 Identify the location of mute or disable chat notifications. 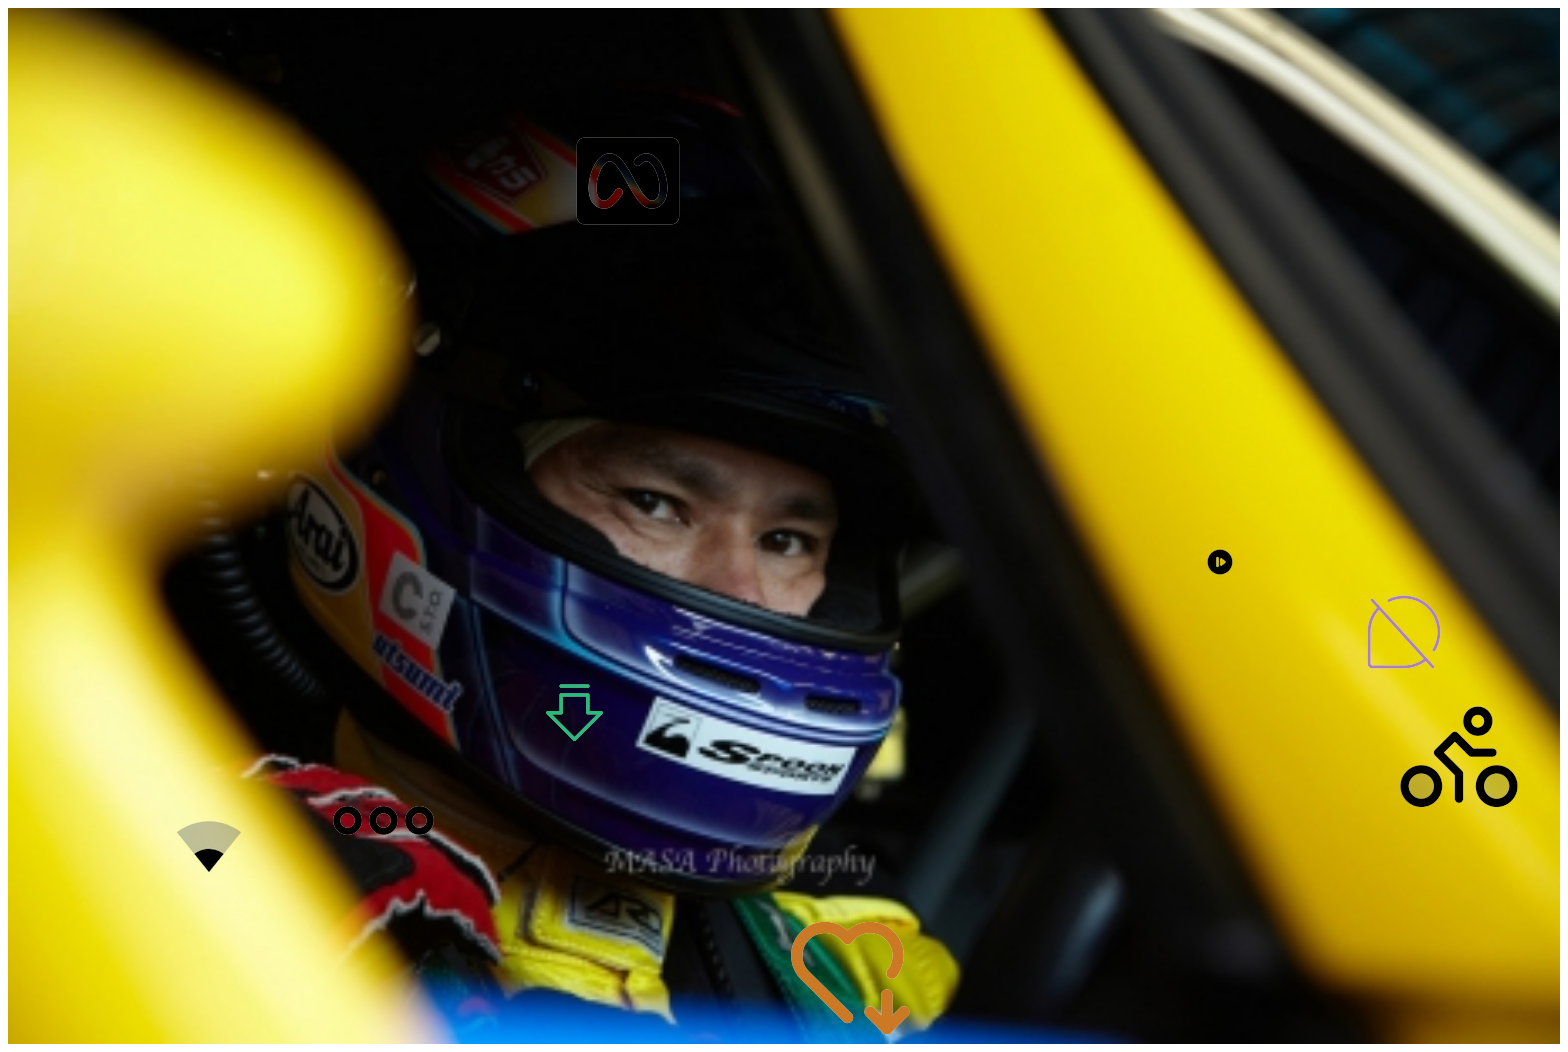
(1402, 633).